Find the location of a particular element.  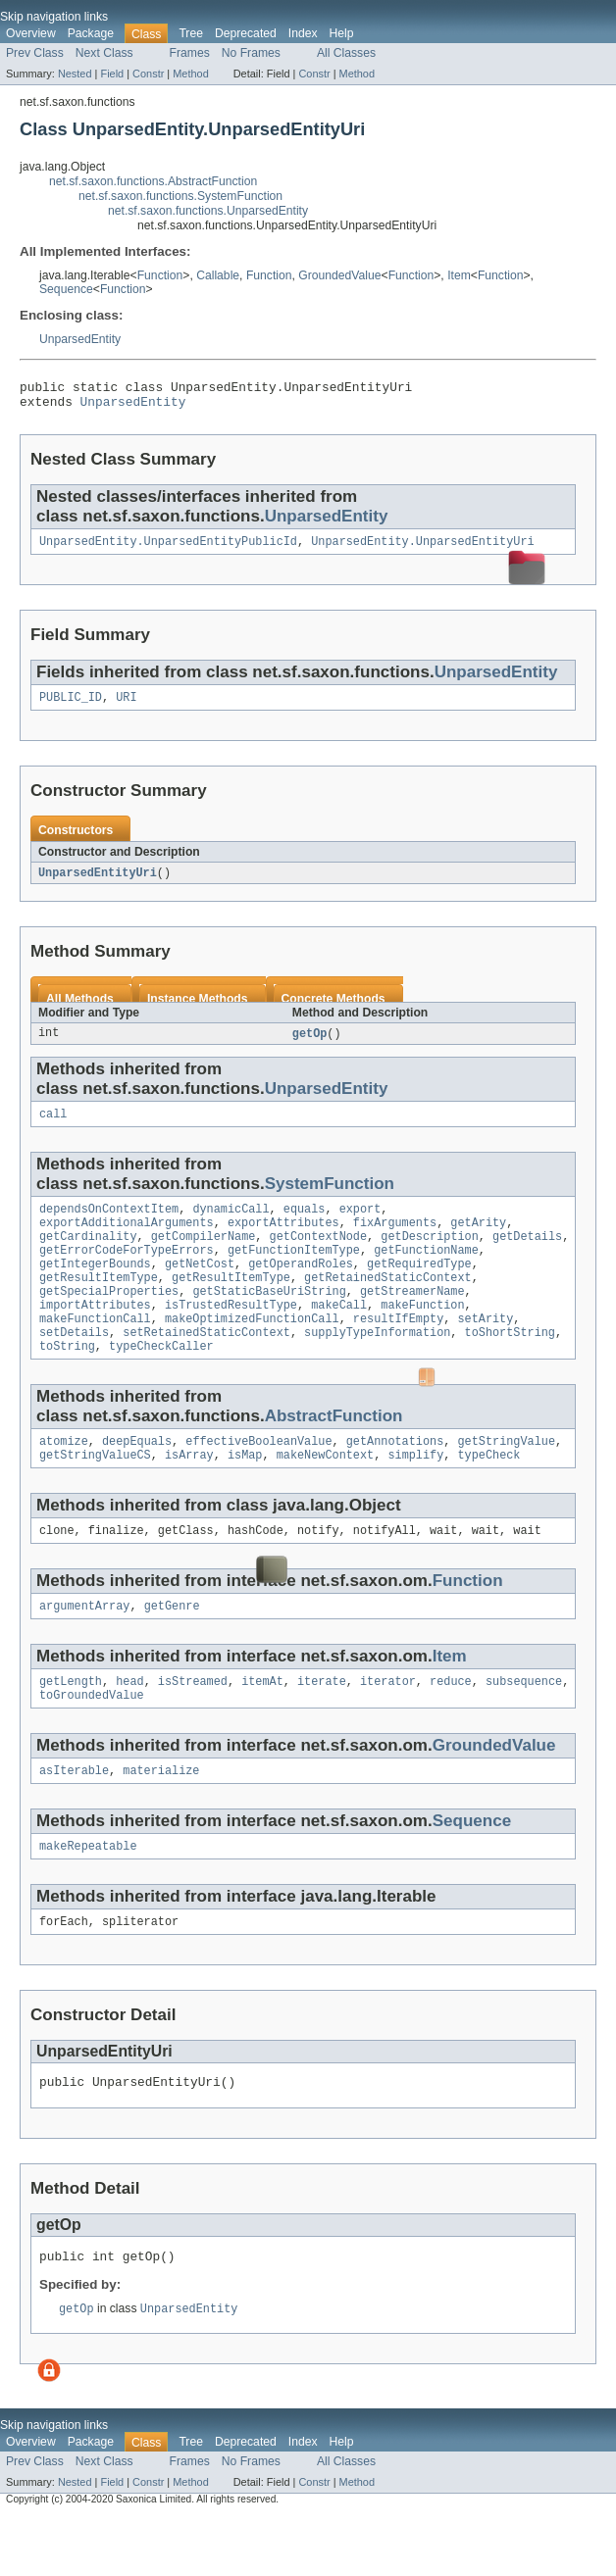

access the desktop folder is located at coordinates (272, 1568).